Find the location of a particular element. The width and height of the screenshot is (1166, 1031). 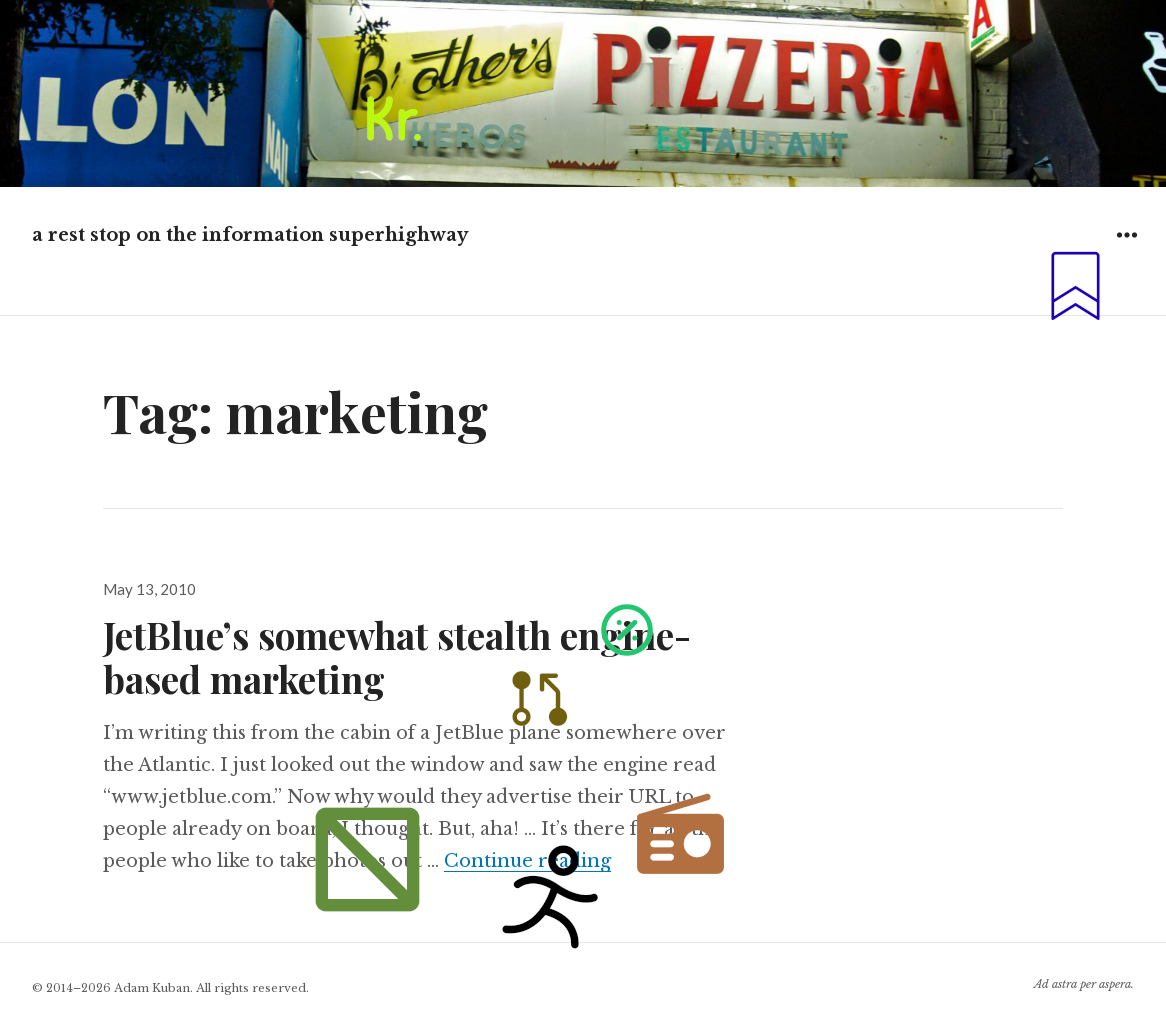

open radio or audio streaming is located at coordinates (680, 840).